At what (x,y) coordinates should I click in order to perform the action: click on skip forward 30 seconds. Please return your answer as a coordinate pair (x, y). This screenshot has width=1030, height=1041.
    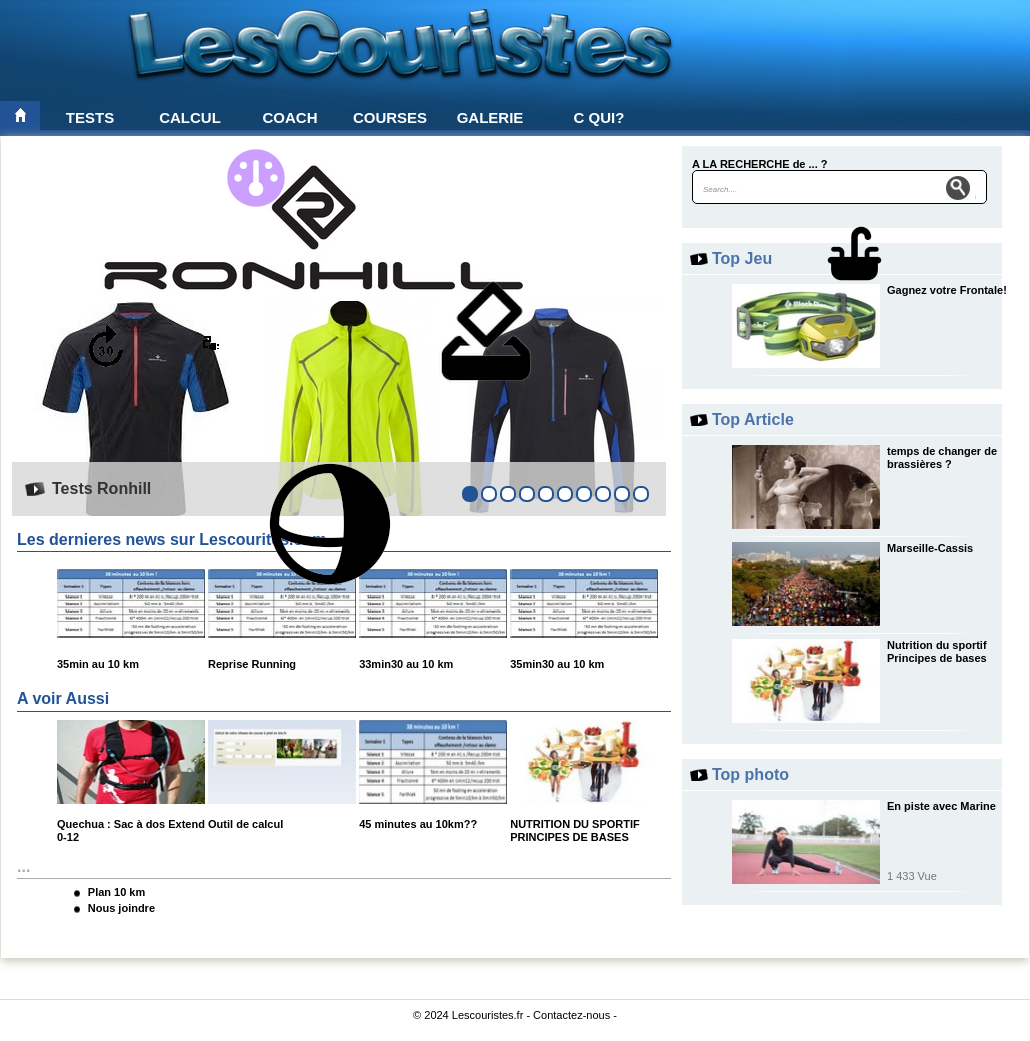
    Looking at the image, I should click on (106, 347).